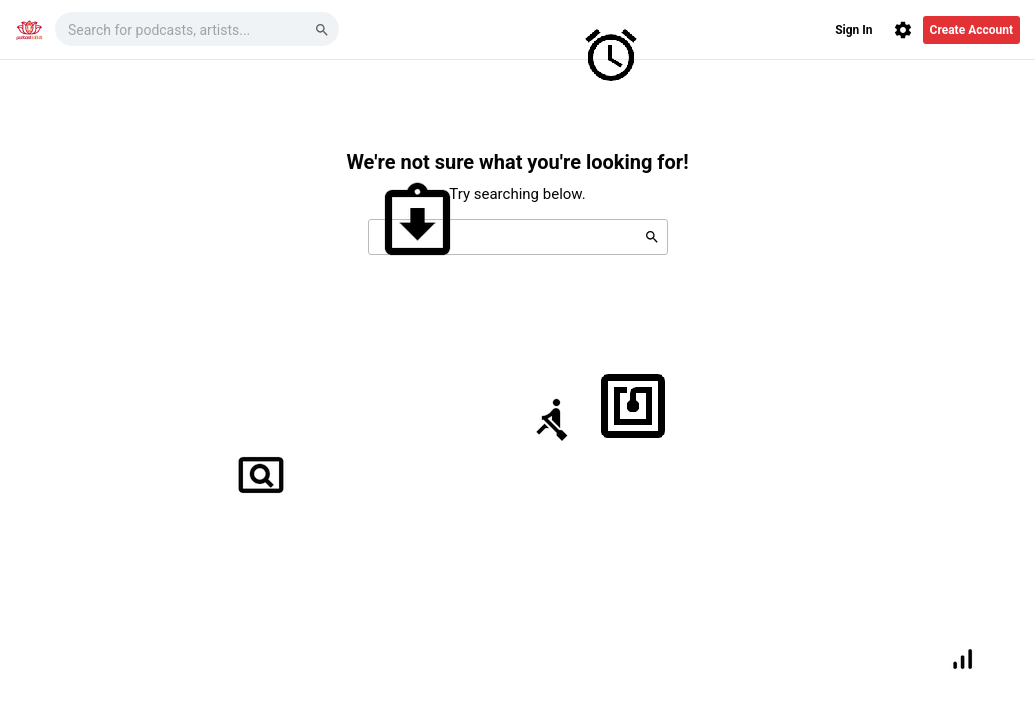  What do you see at coordinates (417, 222) in the screenshot?
I see `download or receive an assignment` at bounding box center [417, 222].